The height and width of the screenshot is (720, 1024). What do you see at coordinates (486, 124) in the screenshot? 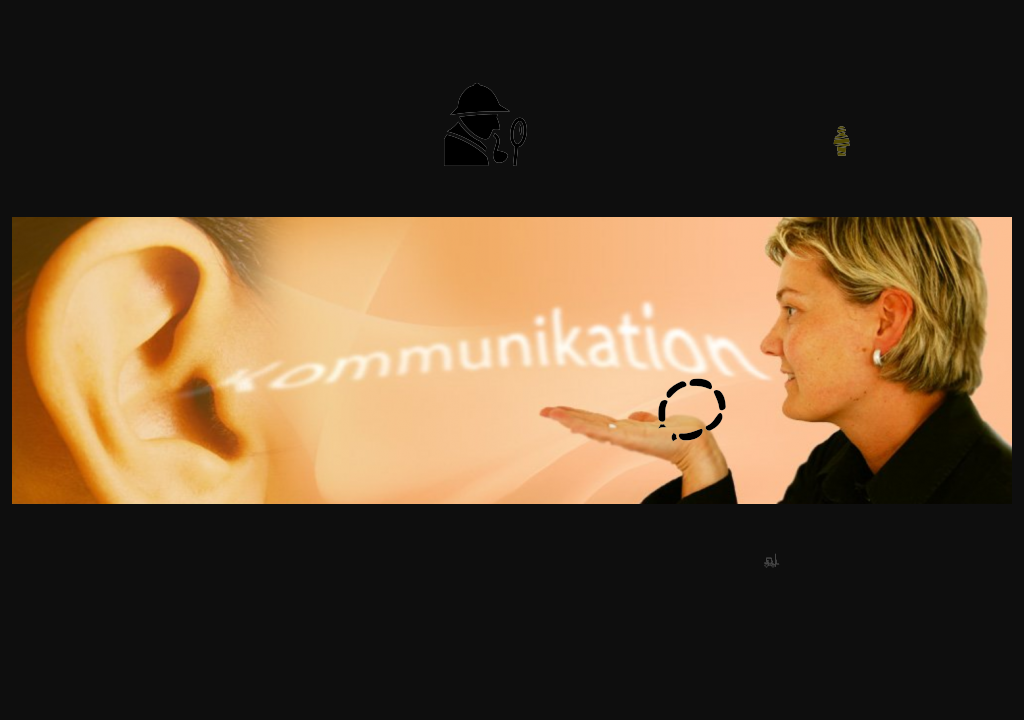
I see `search or investigate content` at bounding box center [486, 124].